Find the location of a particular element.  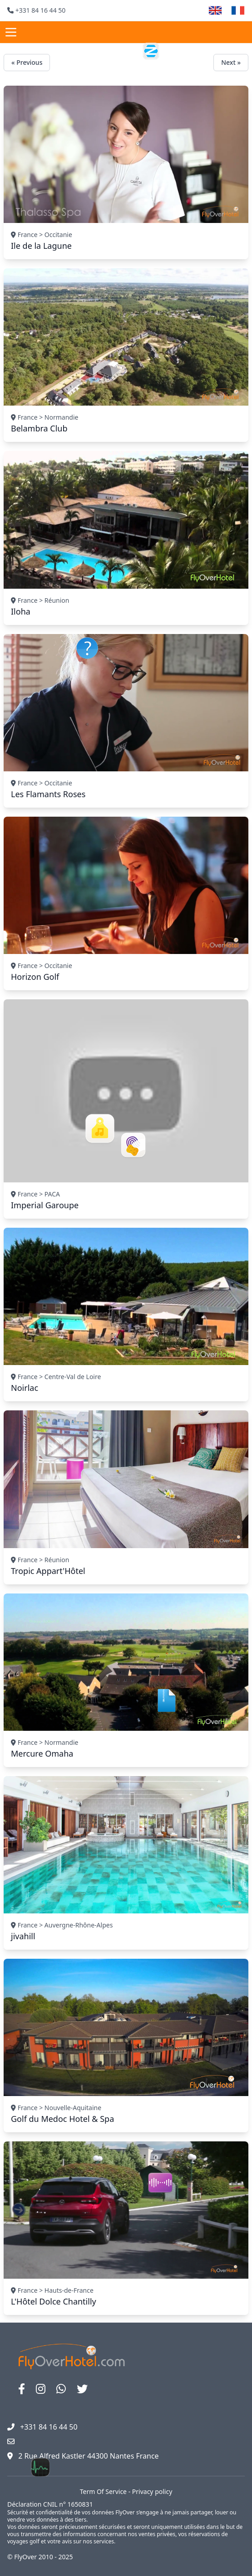

open system monitor to view CPU and memory usage is located at coordinates (40, 2467).